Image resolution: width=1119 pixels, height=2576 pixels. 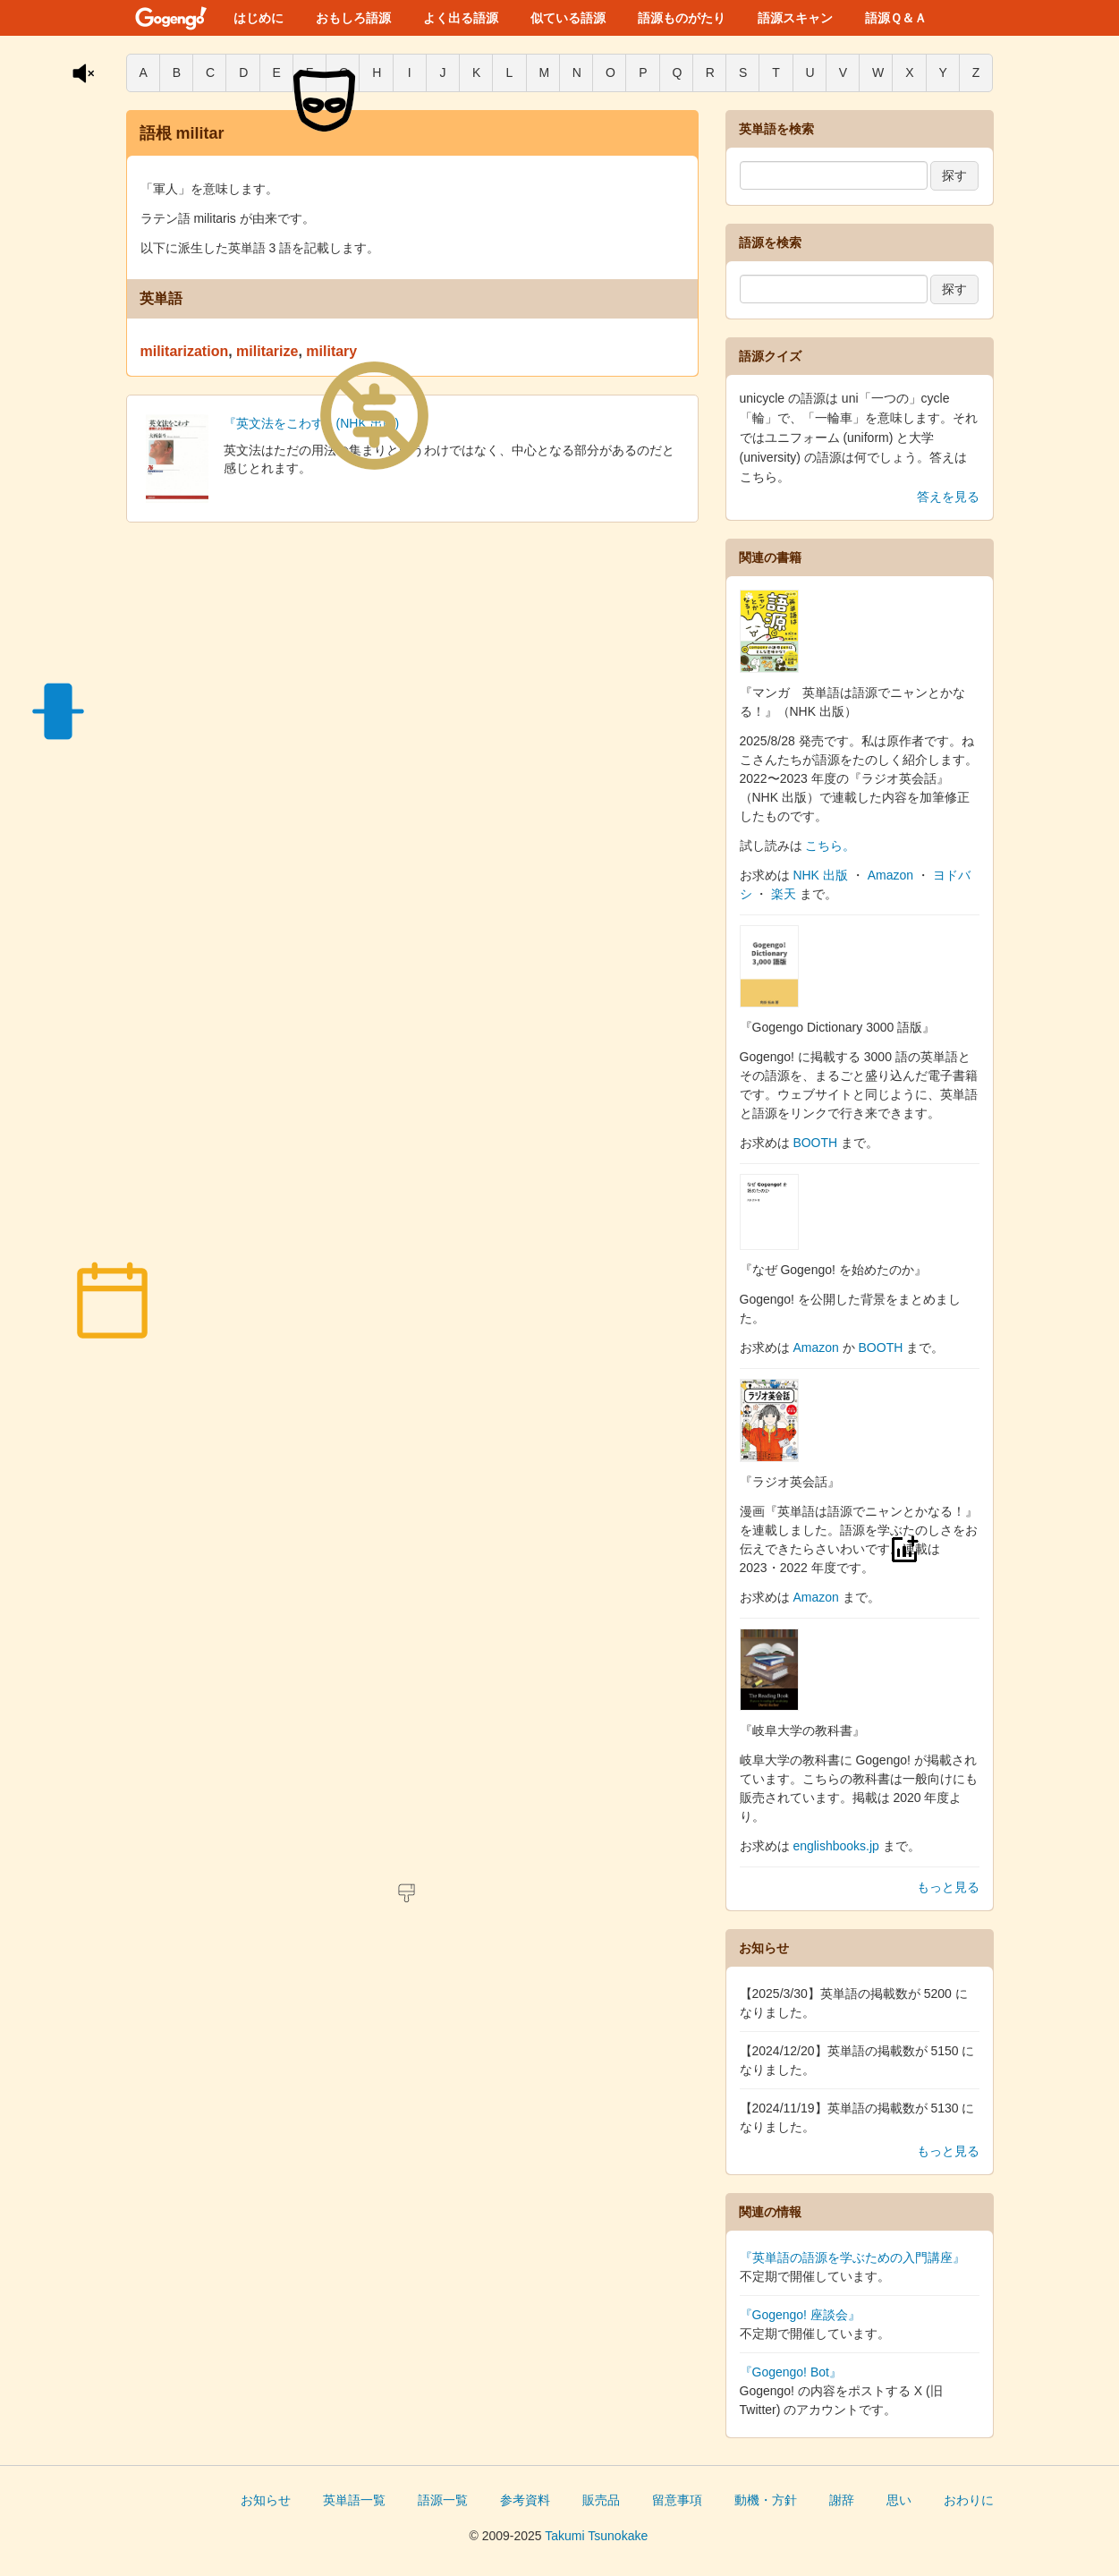 What do you see at coordinates (324, 100) in the screenshot?
I see `open the Grindr app` at bounding box center [324, 100].